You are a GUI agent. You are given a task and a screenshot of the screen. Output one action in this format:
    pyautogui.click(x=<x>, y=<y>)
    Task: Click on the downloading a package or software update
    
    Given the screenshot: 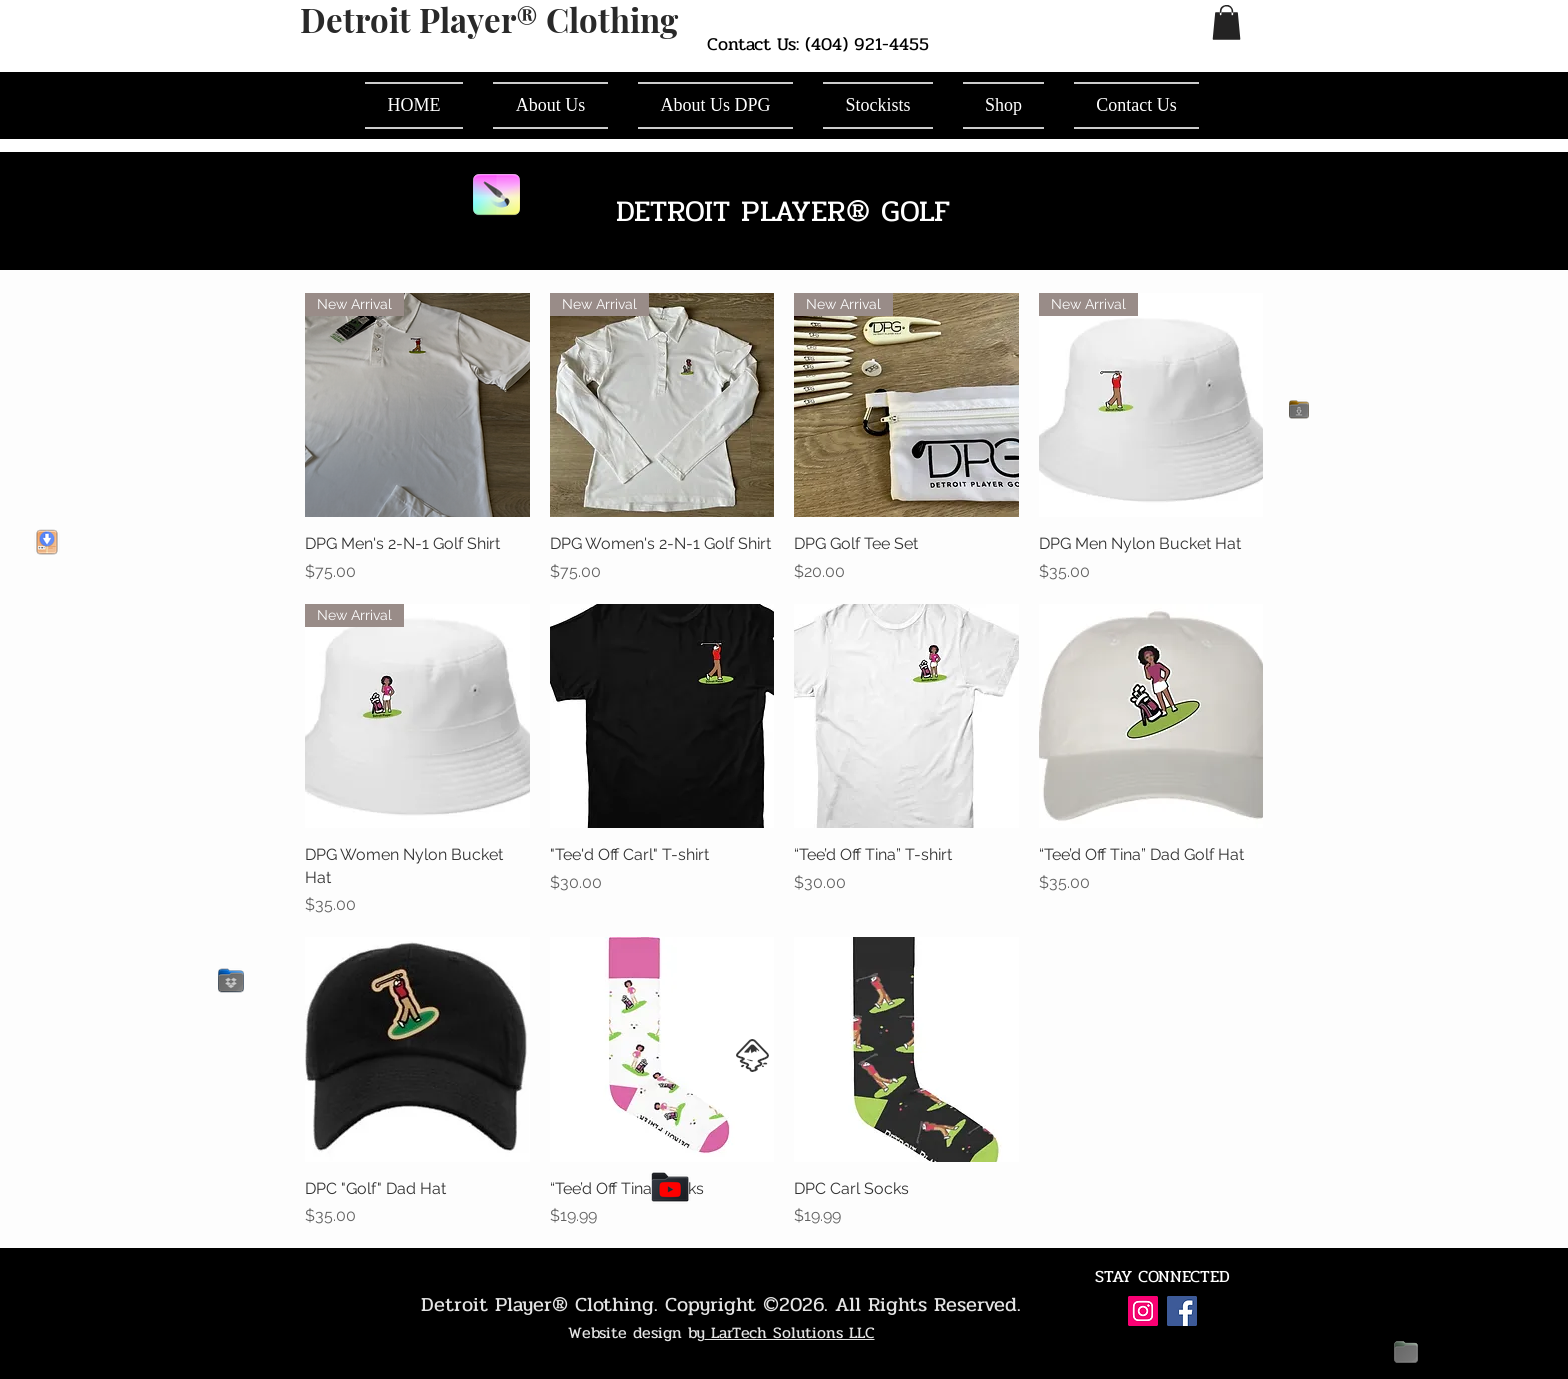 What is the action you would take?
    pyautogui.click(x=47, y=542)
    